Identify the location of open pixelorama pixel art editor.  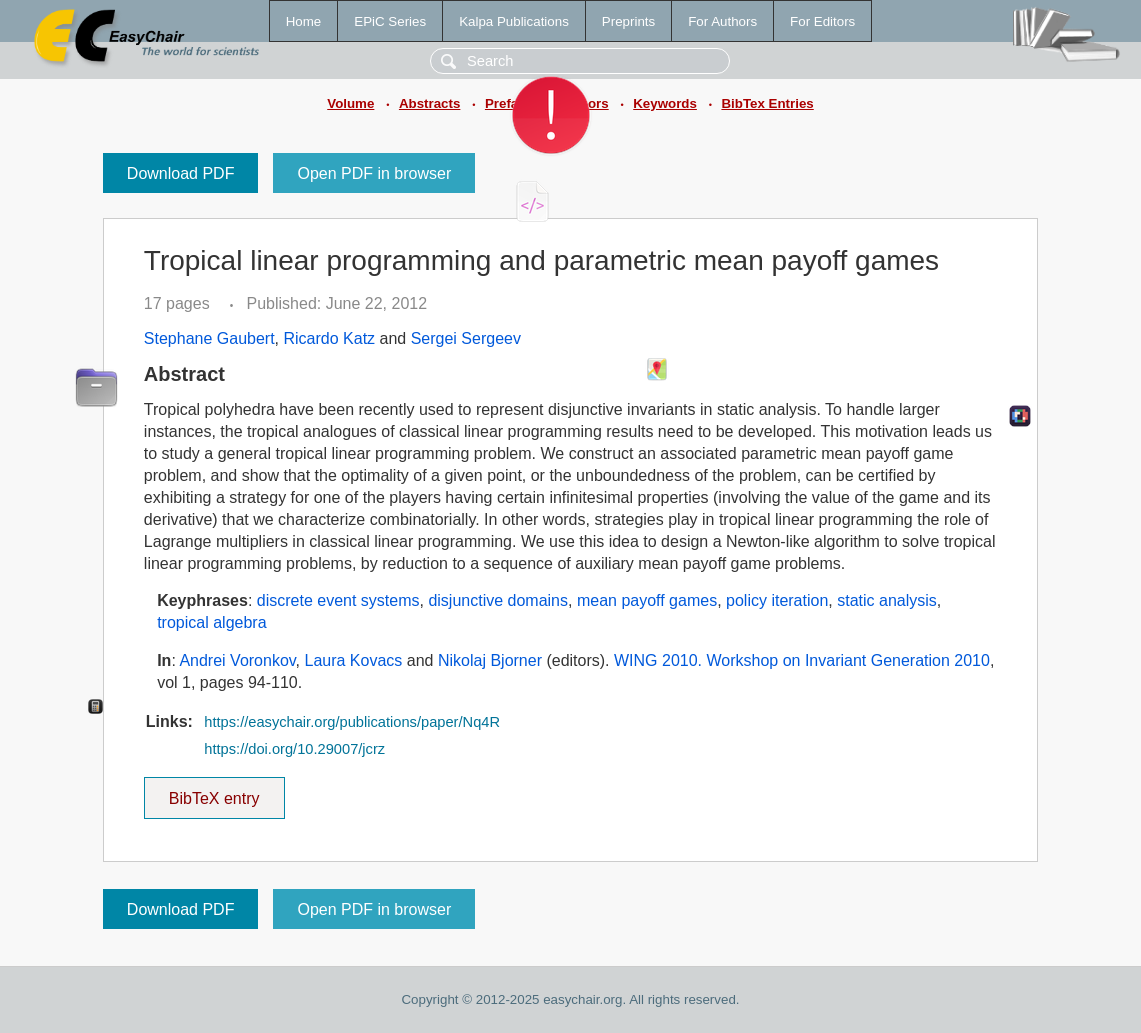
(1020, 416).